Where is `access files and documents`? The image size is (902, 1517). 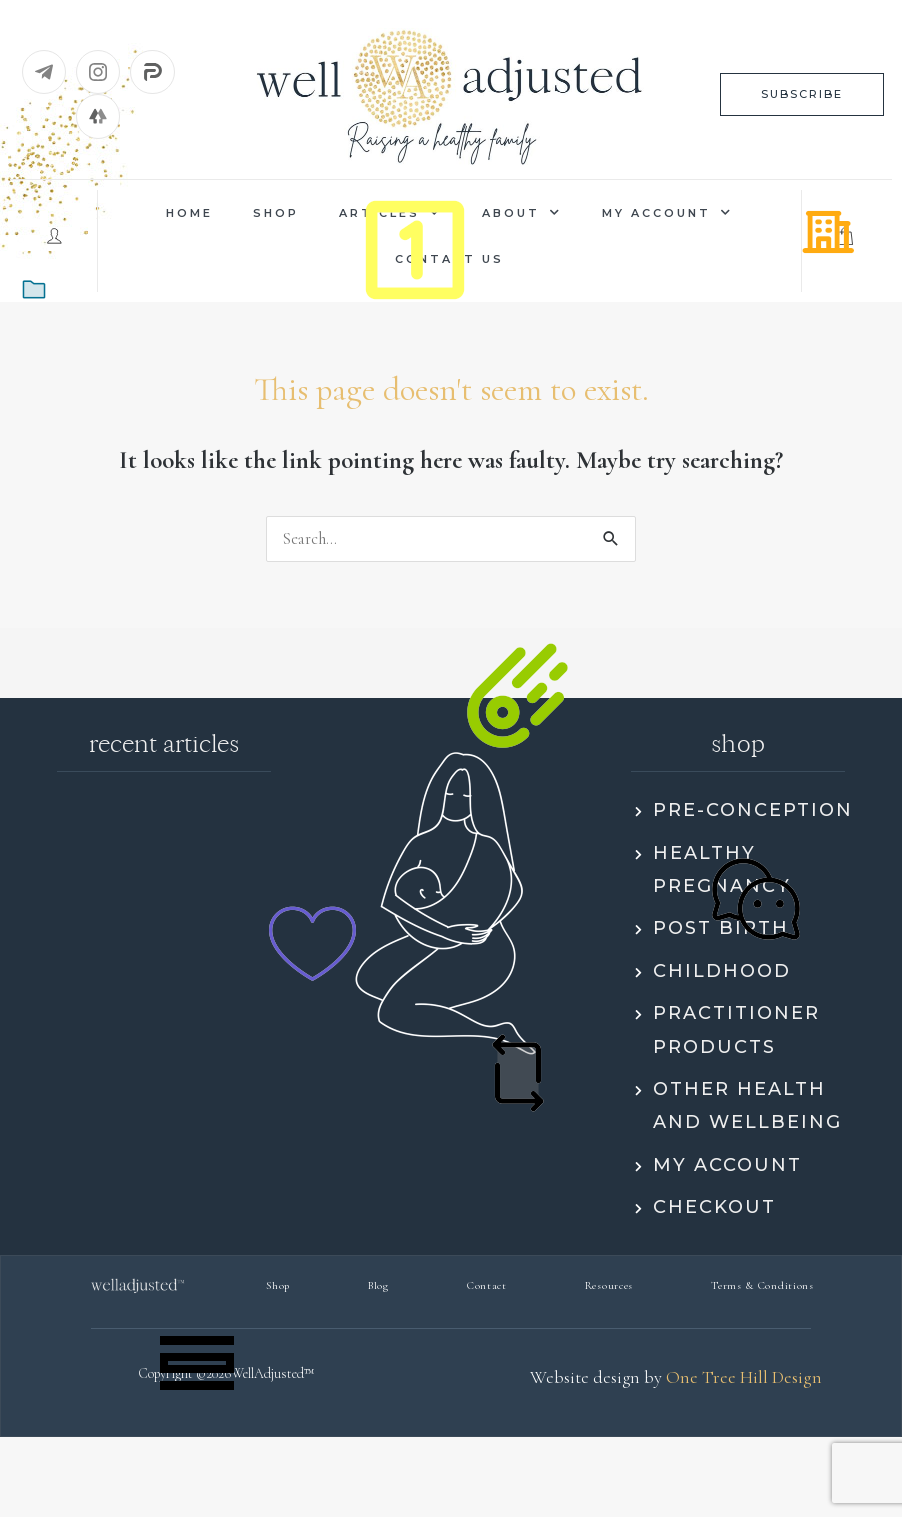
access files and documents is located at coordinates (34, 289).